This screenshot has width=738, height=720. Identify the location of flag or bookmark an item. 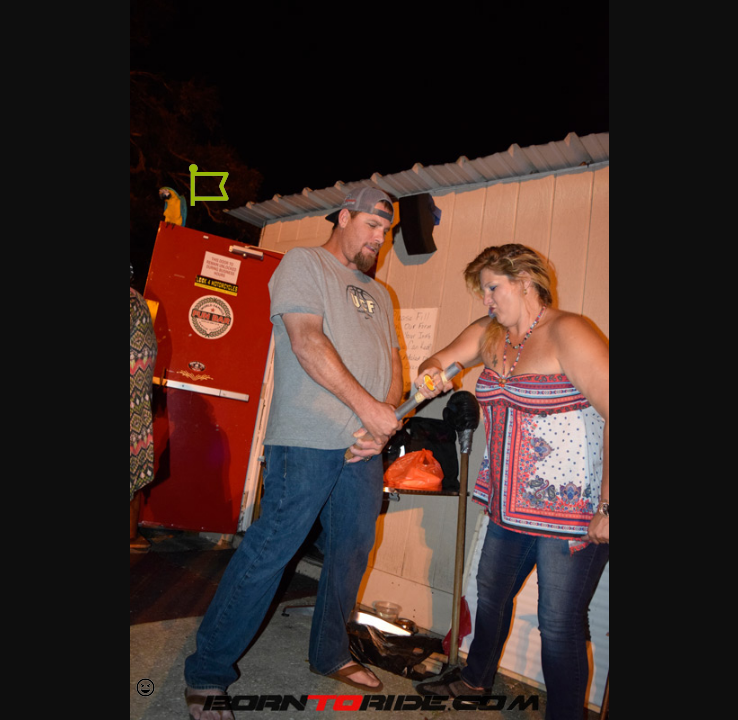
(209, 185).